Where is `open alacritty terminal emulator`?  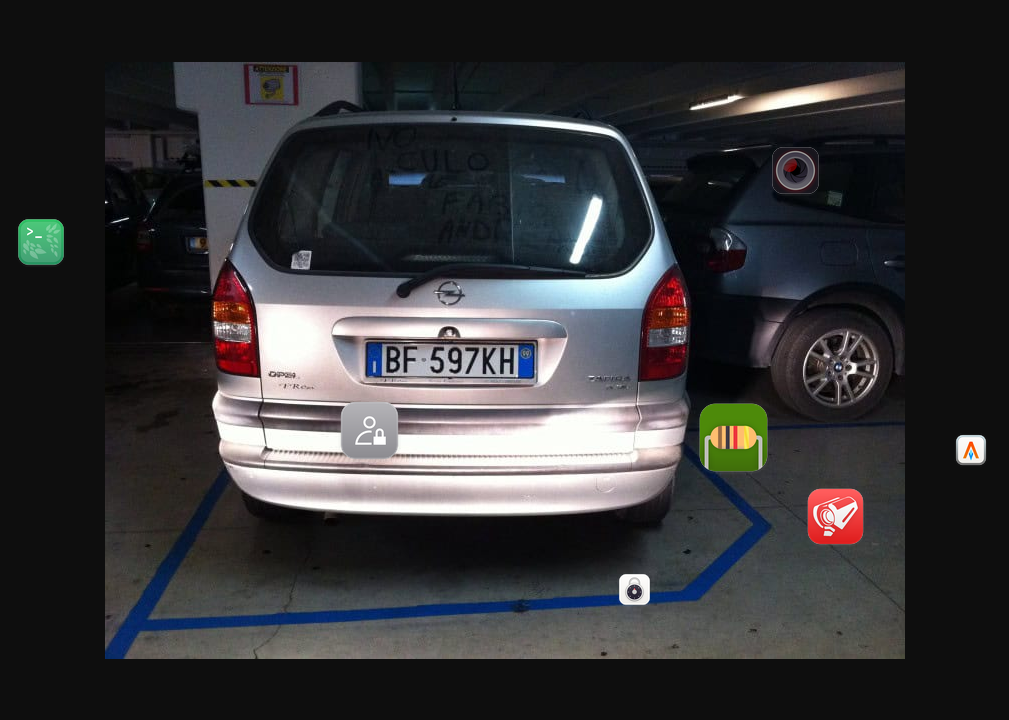
open alacritty terminal emulator is located at coordinates (971, 450).